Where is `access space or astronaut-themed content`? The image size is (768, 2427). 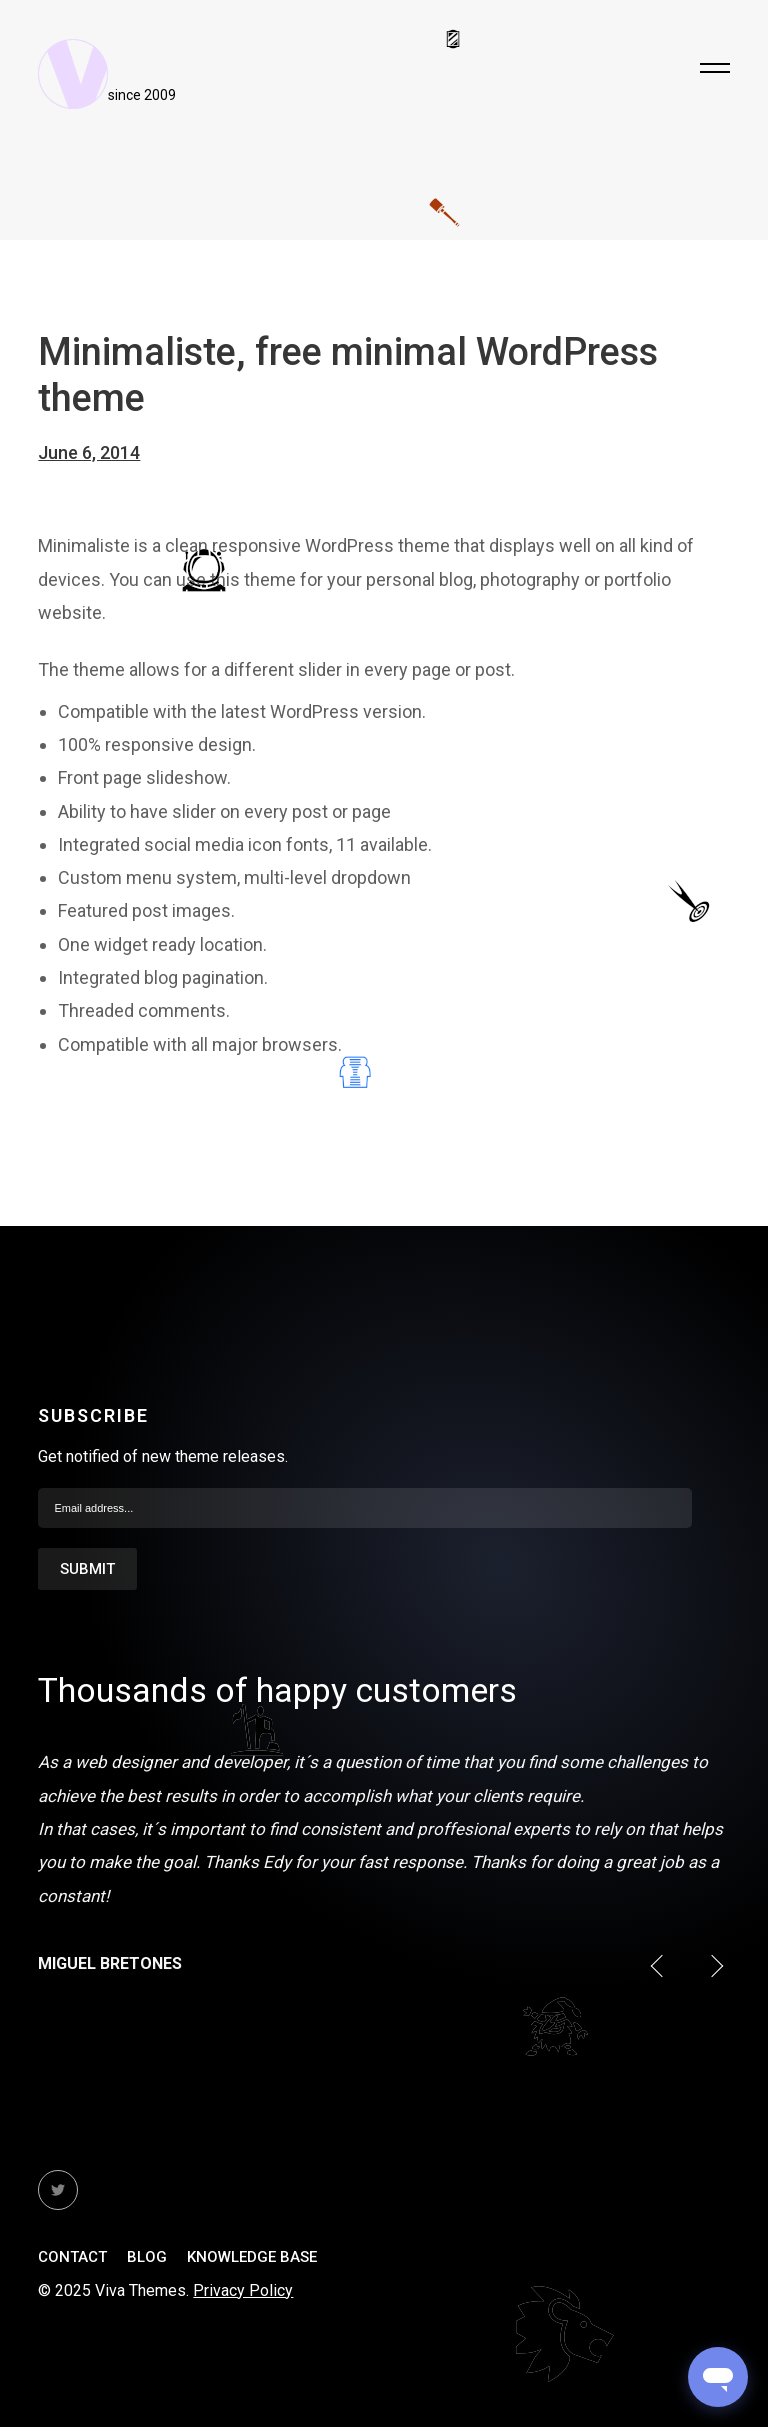 access space or astronaut-themed content is located at coordinates (204, 570).